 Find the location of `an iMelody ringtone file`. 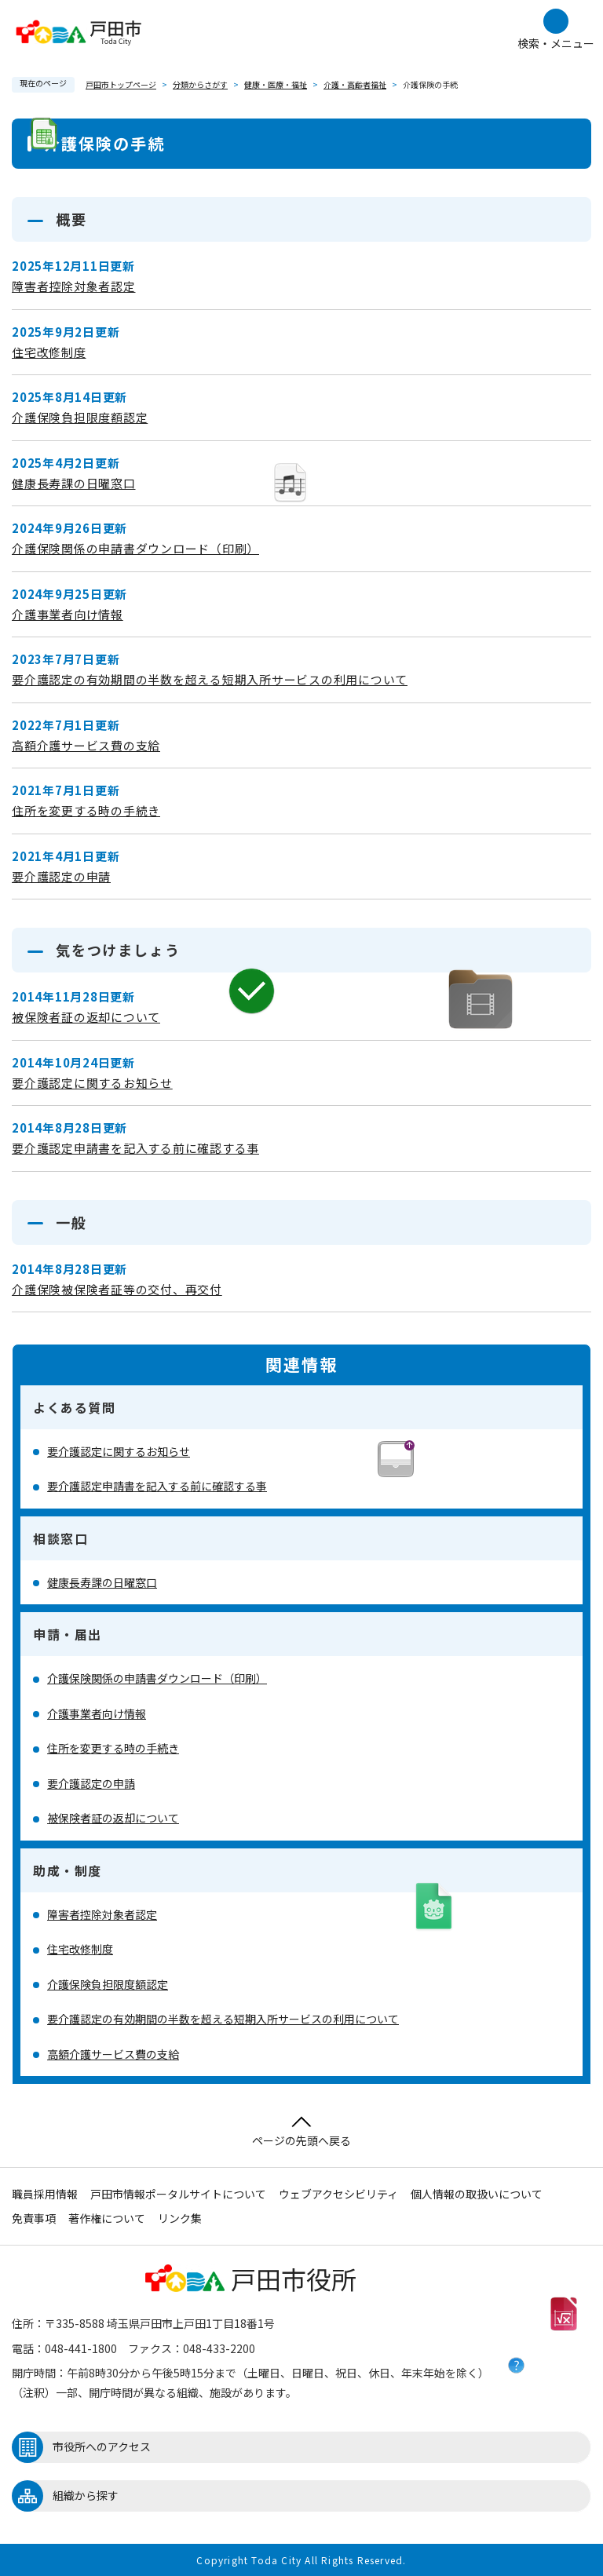

an iMelody ringtone file is located at coordinates (290, 482).